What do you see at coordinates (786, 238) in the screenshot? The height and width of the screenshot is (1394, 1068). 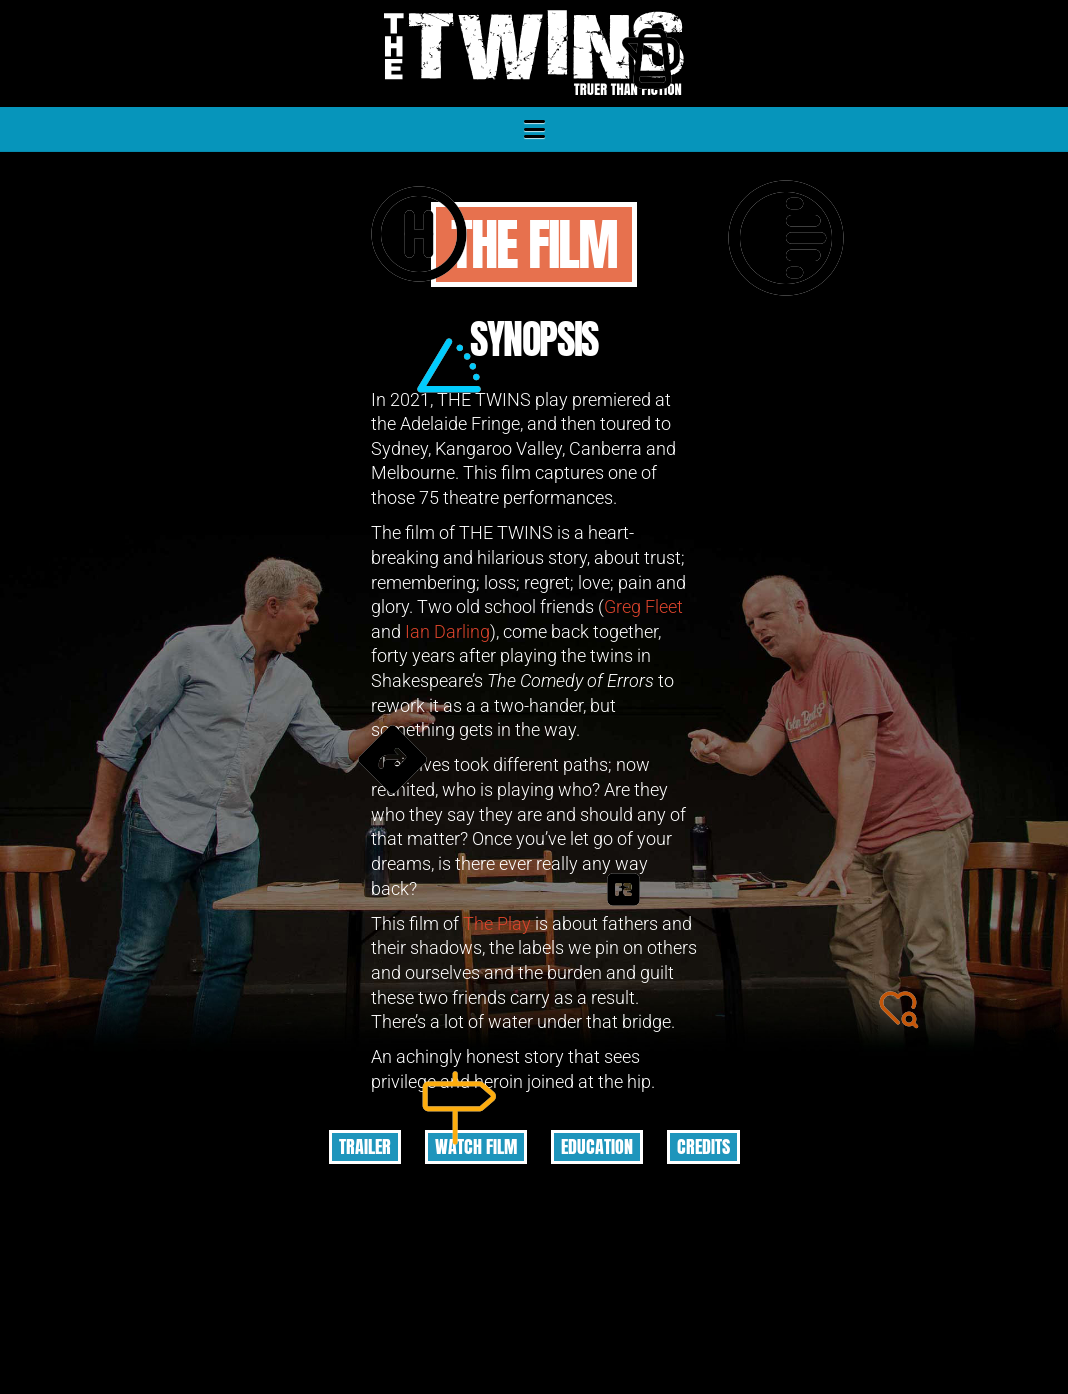 I see `toggle shadow effects on an element` at bounding box center [786, 238].